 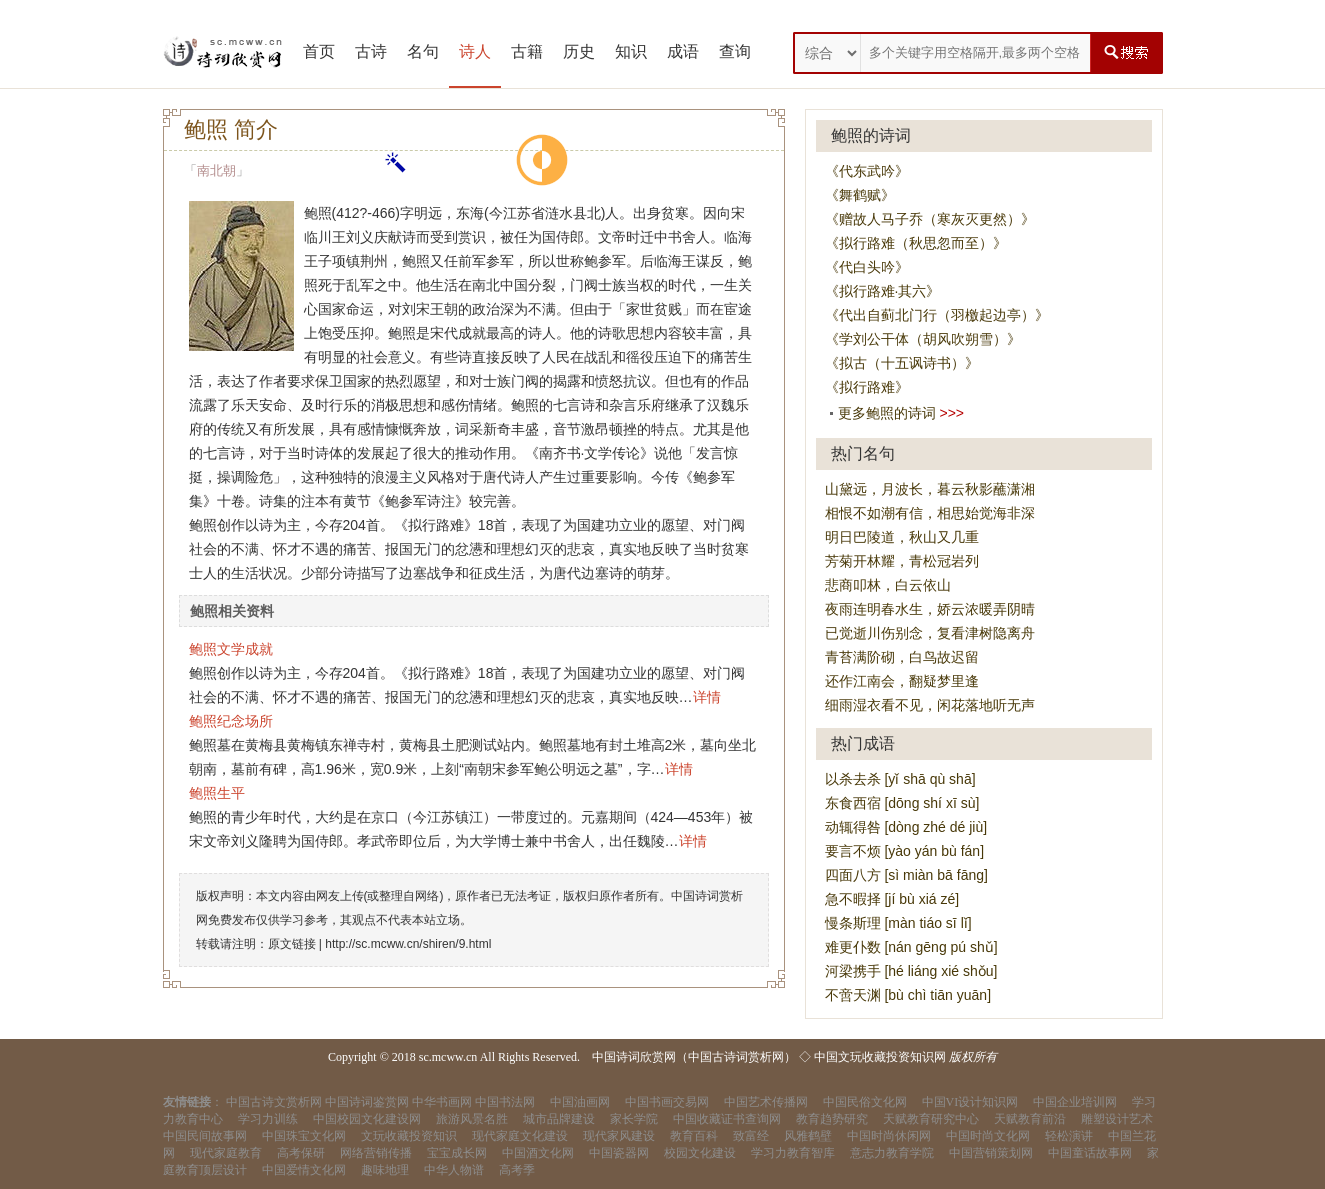 I want to click on apply auto-enhance or magic adjustments, so click(x=395, y=162).